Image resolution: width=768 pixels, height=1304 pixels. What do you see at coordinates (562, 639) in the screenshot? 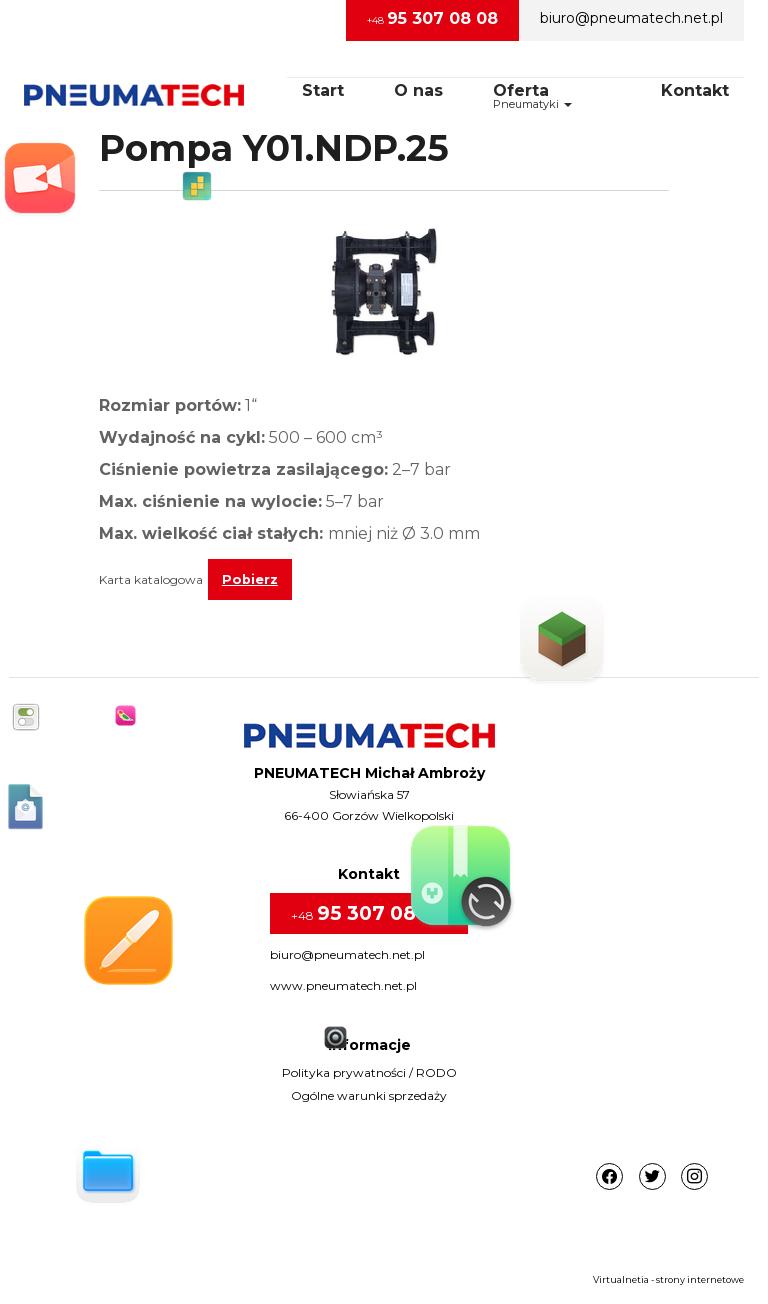
I see `launch minecraft` at bounding box center [562, 639].